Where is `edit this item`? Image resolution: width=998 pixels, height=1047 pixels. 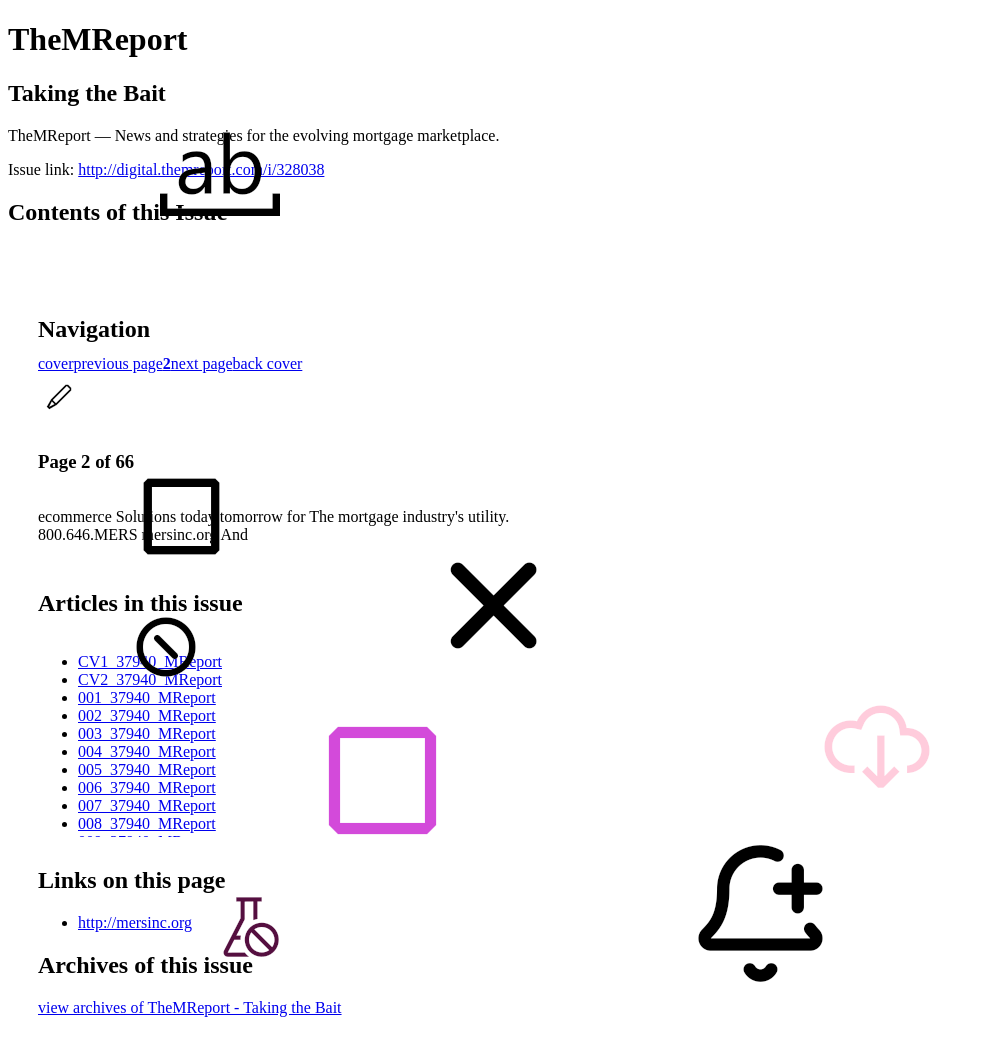 edit this item is located at coordinates (59, 397).